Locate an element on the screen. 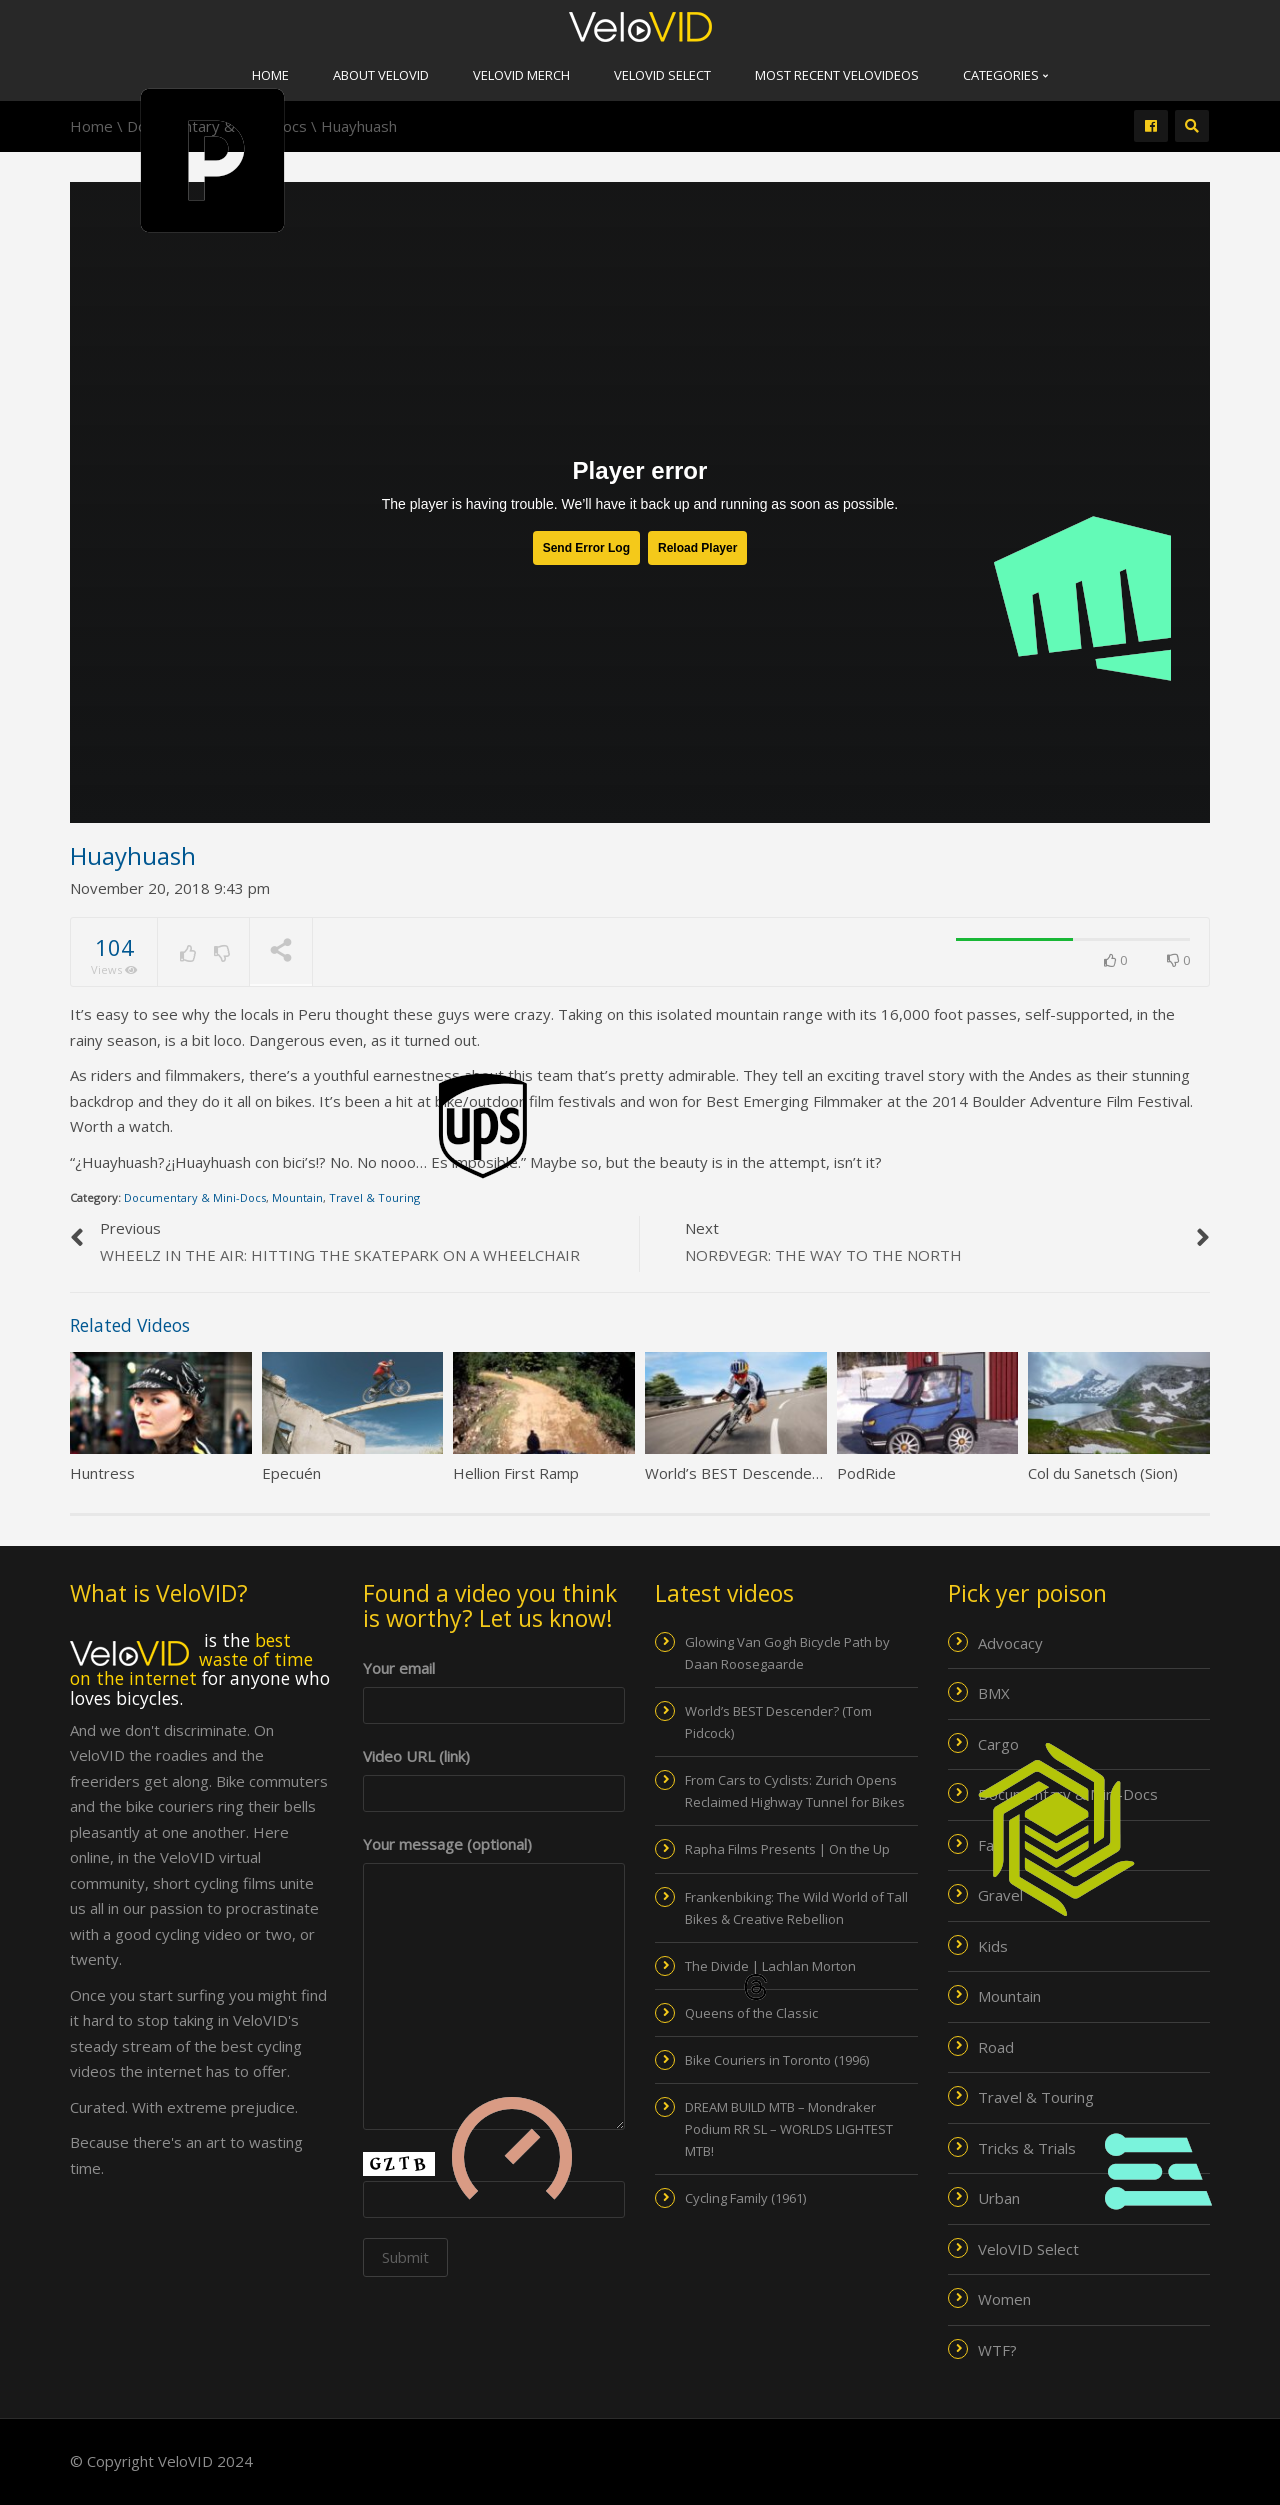 This screenshot has height=2505, width=1280. open Edge Impulse platform is located at coordinates (1158, 2171).